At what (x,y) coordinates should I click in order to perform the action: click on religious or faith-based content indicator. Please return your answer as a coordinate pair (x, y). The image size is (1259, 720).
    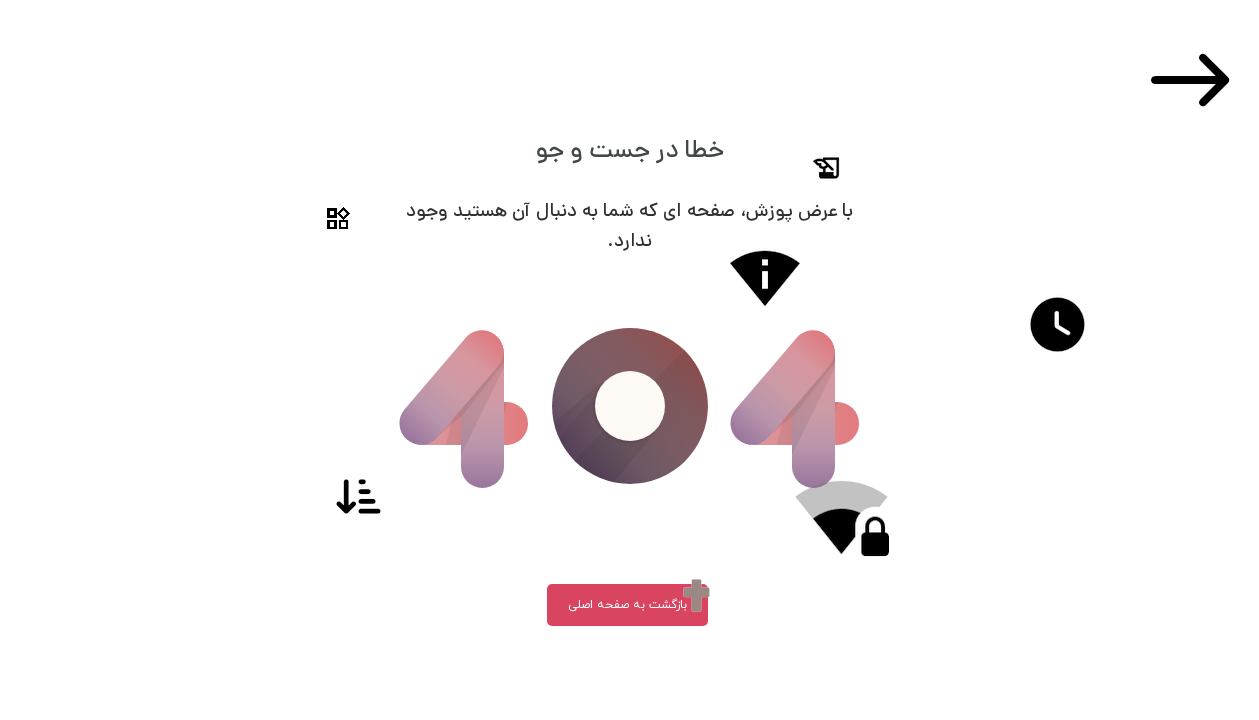
    Looking at the image, I should click on (696, 595).